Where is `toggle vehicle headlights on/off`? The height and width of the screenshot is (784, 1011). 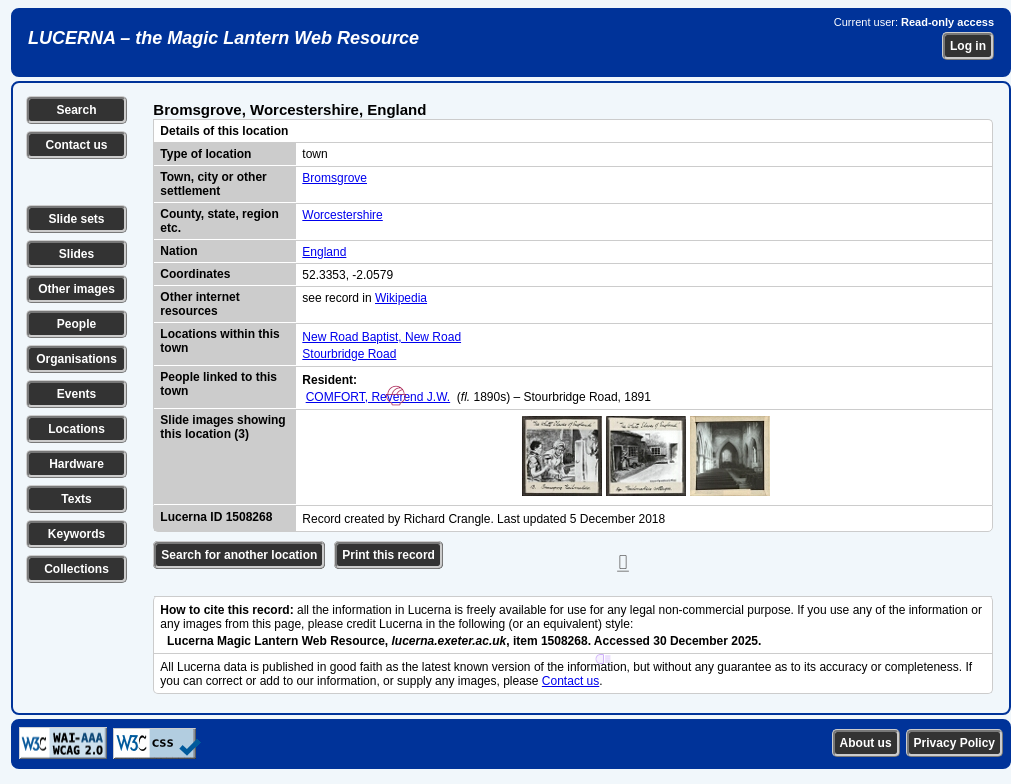
toggle vehicle headlights on/off is located at coordinates (603, 659).